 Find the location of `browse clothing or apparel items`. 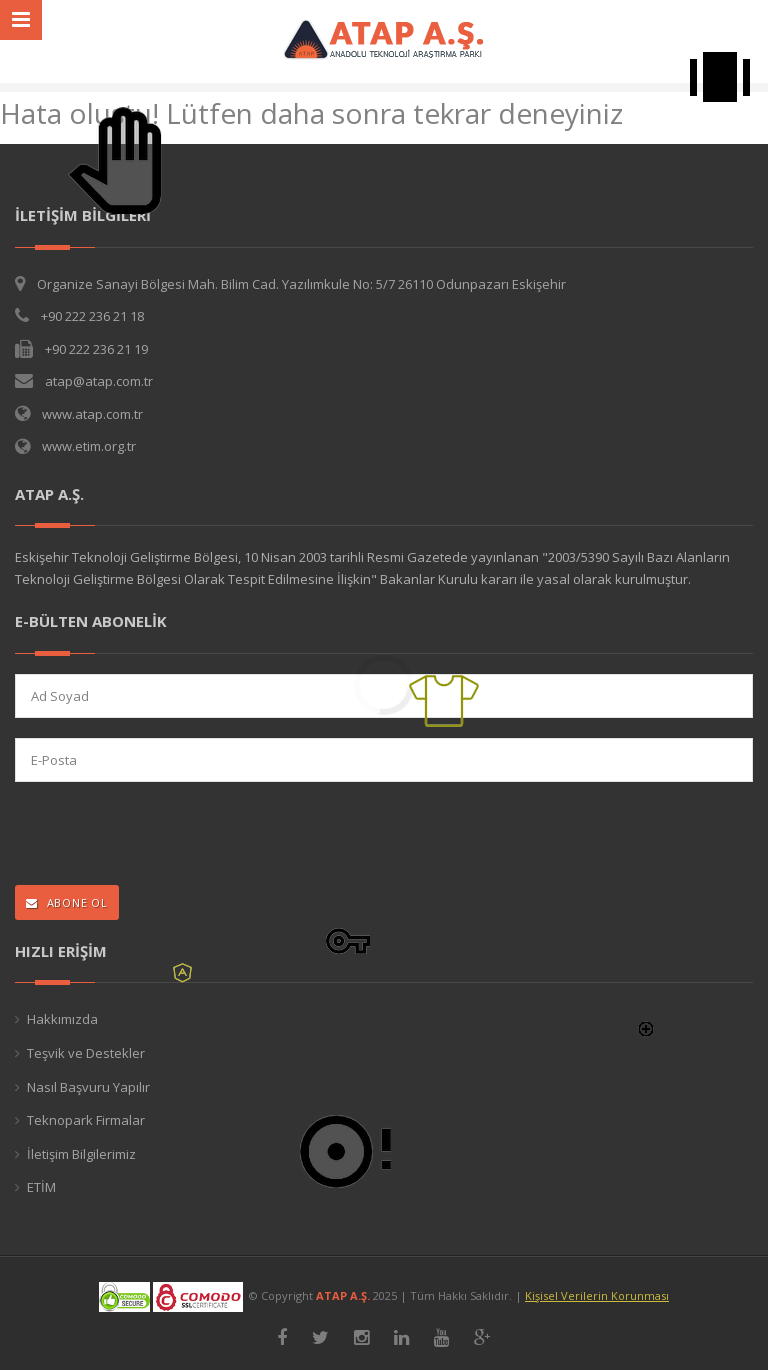

browse clothing or apparel items is located at coordinates (444, 701).